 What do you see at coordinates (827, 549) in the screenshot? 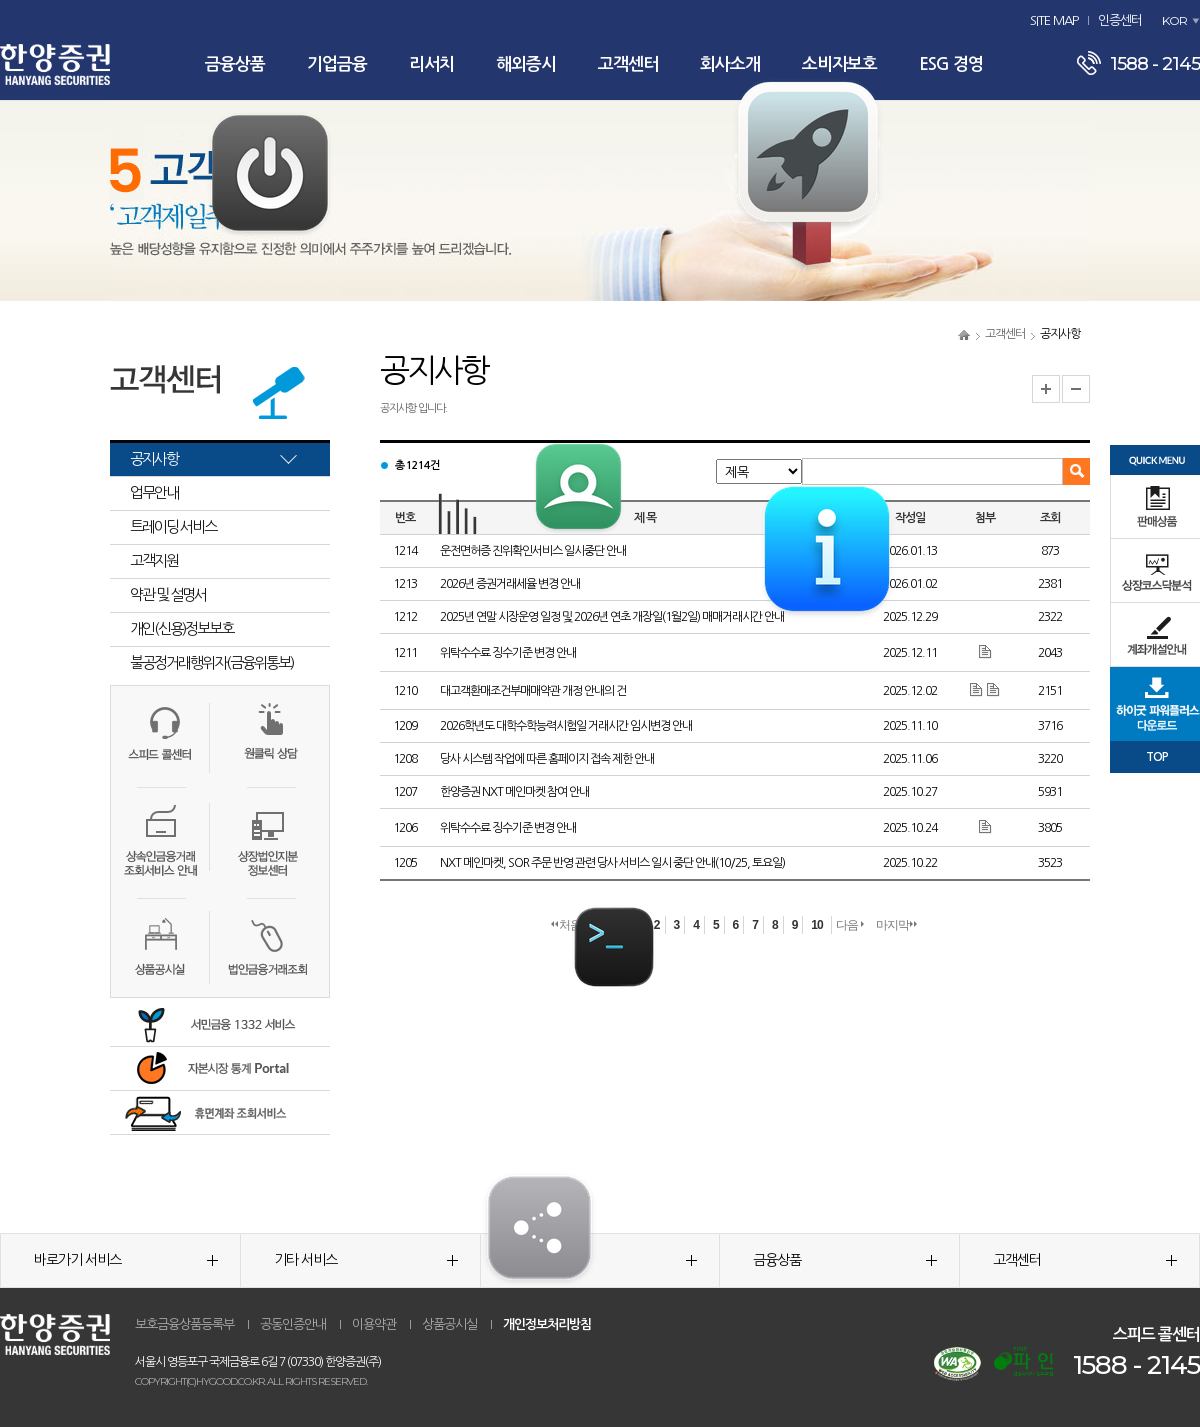
I see `open ibus input method settings` at bounding box center [827, 549].